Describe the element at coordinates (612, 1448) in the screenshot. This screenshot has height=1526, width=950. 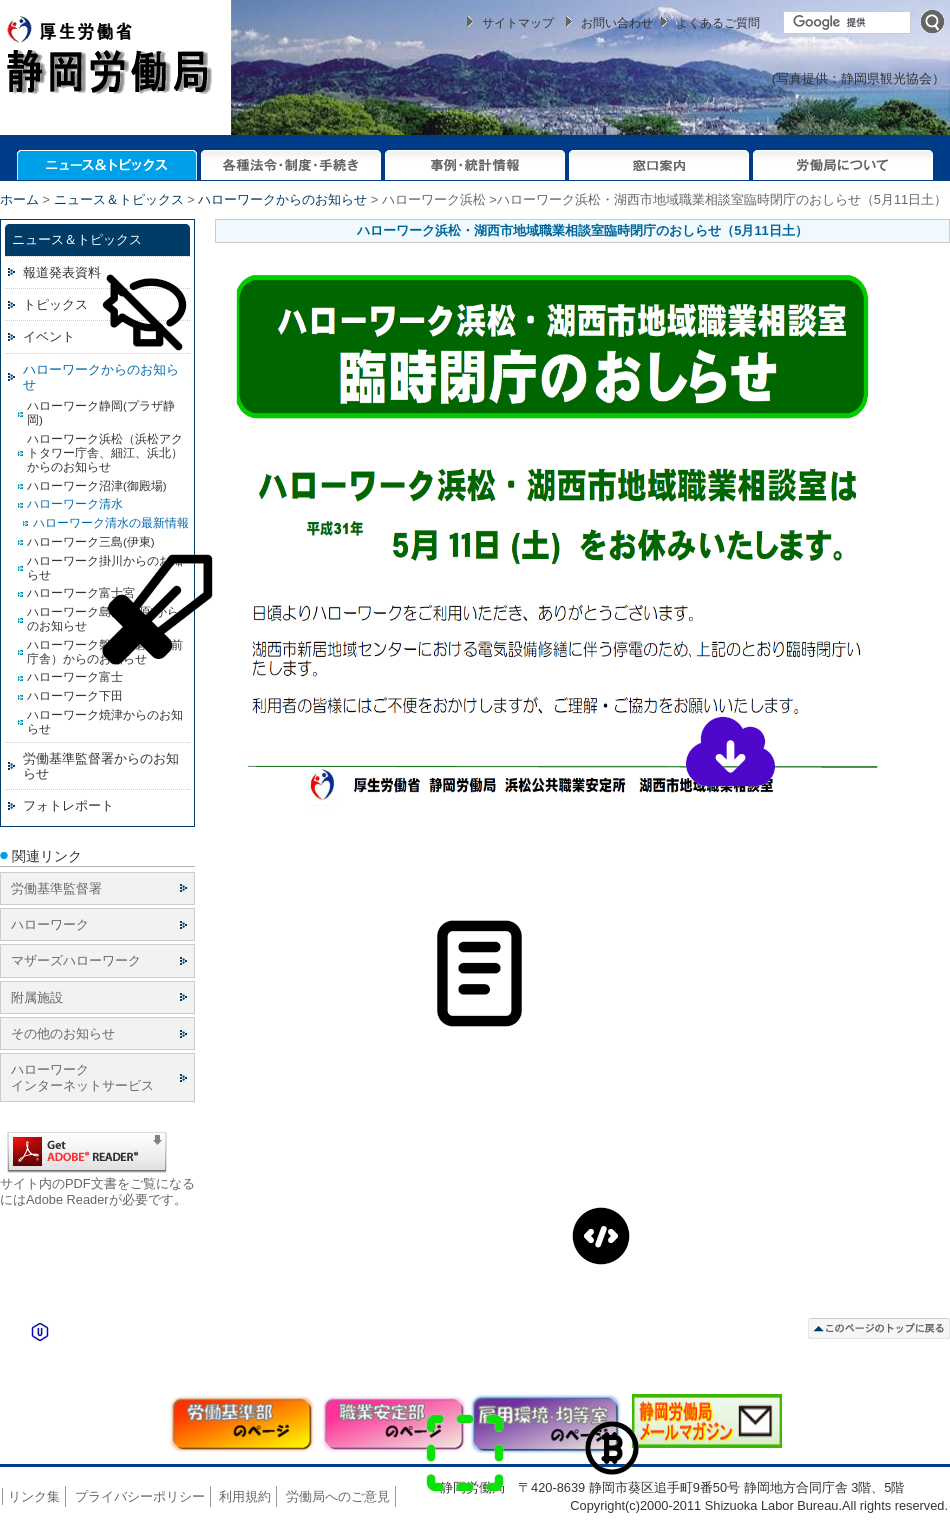
I see `view bitcoin balance or wallet` at that location.